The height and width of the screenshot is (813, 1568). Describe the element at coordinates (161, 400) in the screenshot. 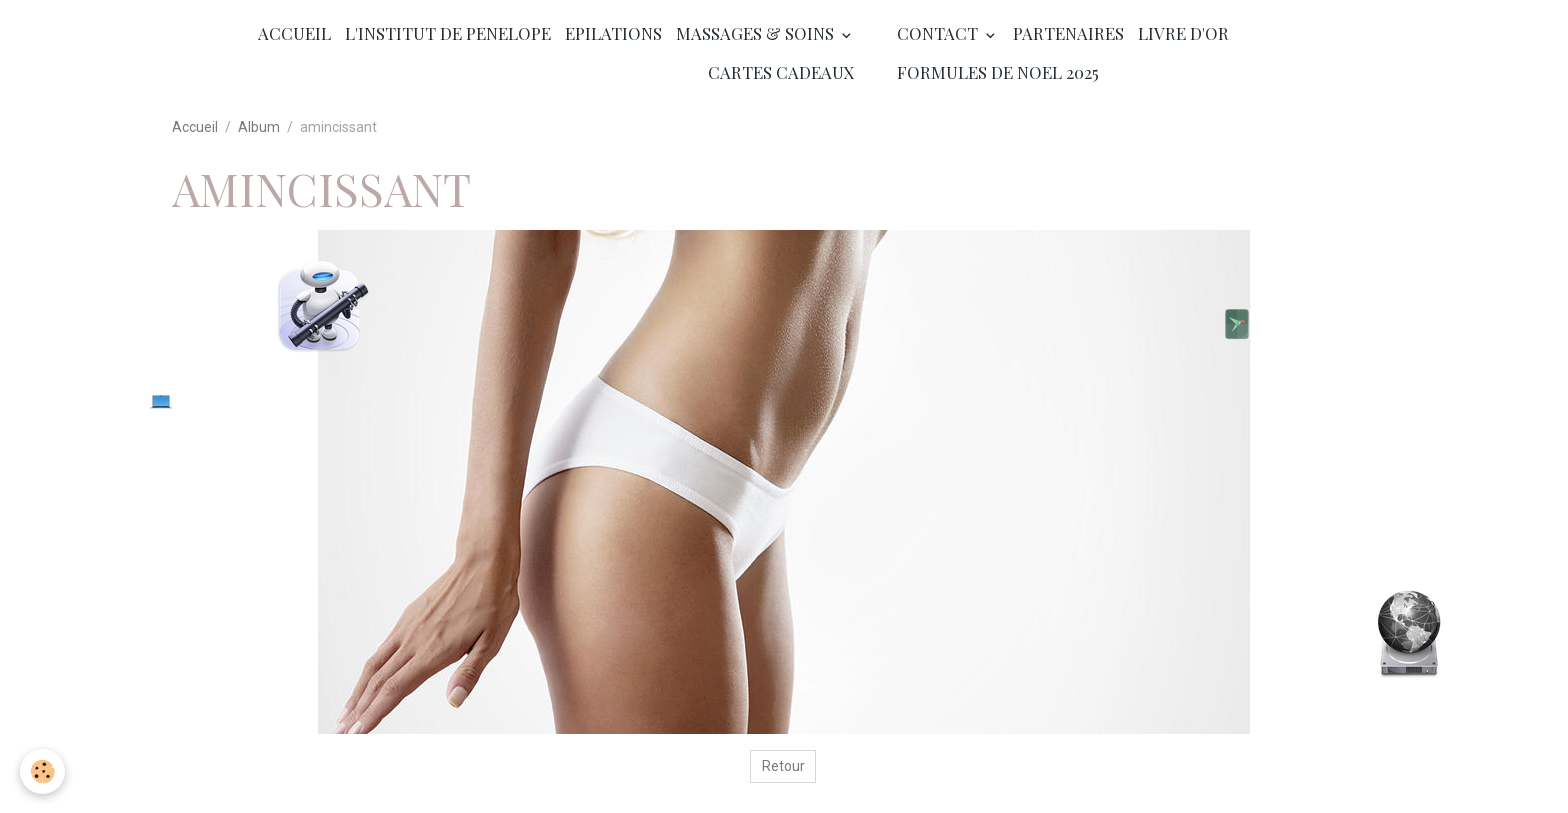

I see `represents this macbook air device in system settings` at that location.